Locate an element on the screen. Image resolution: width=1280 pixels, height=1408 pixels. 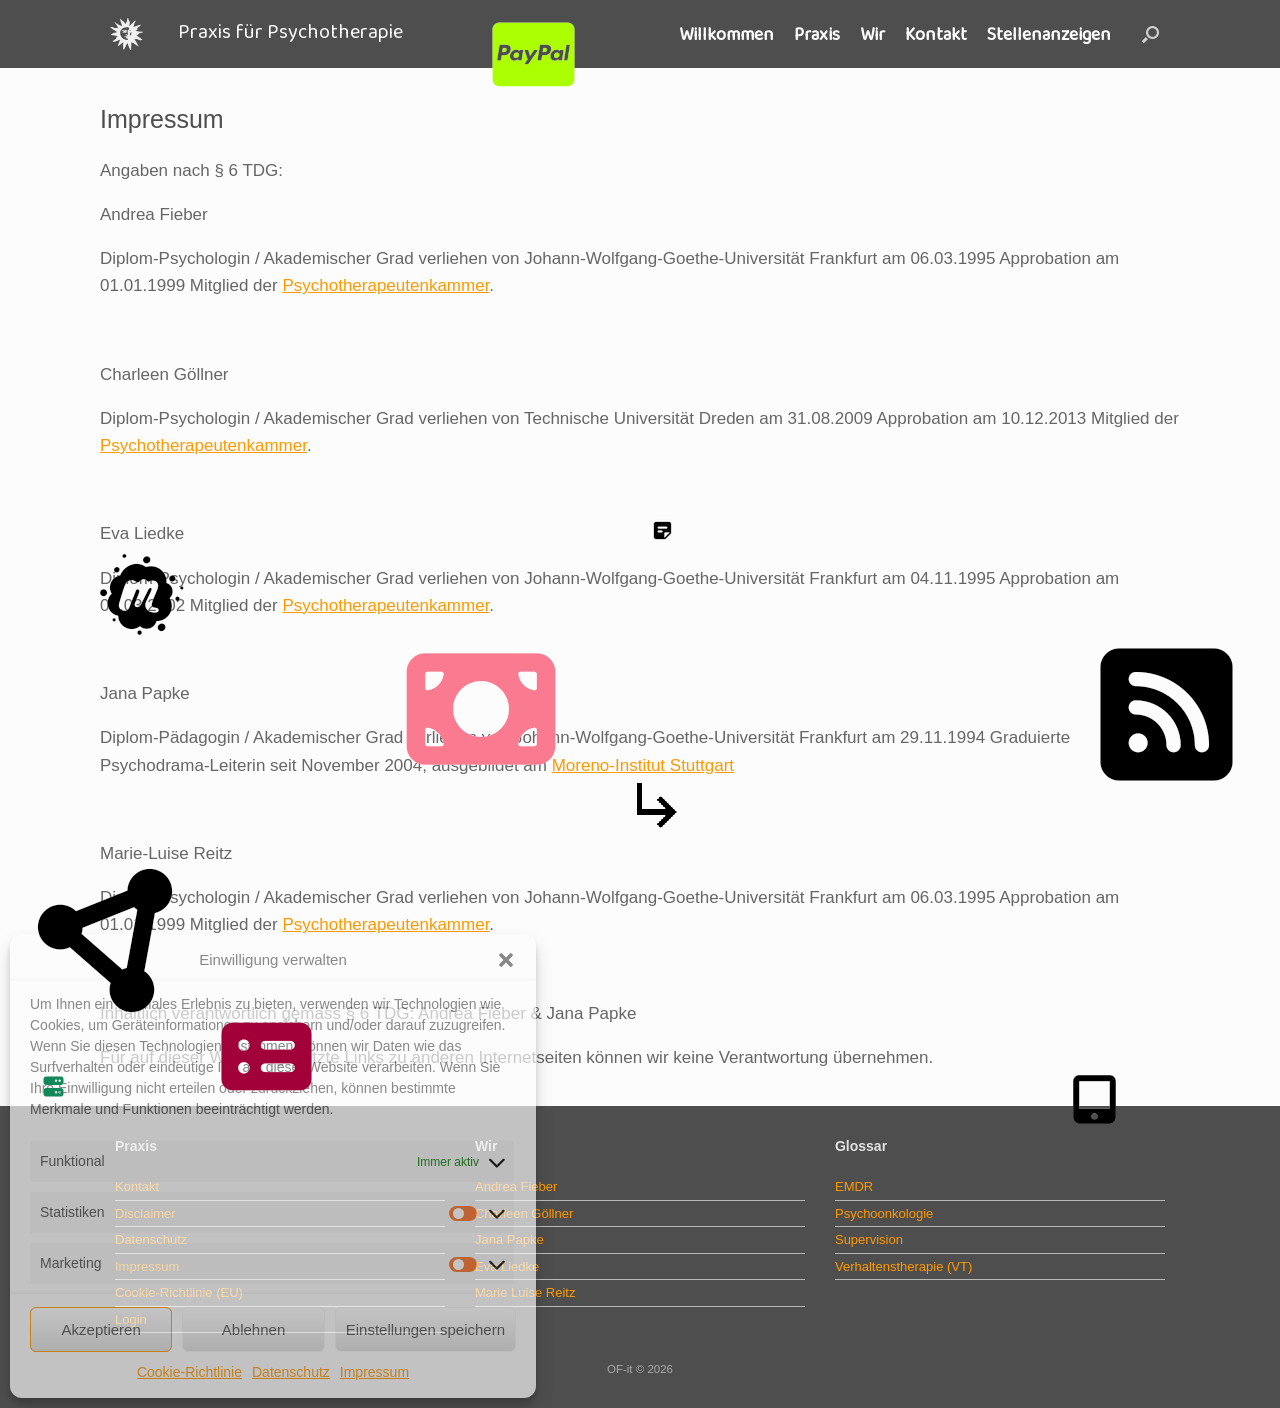
access server settings or management is located at coordinates (53, 1086).